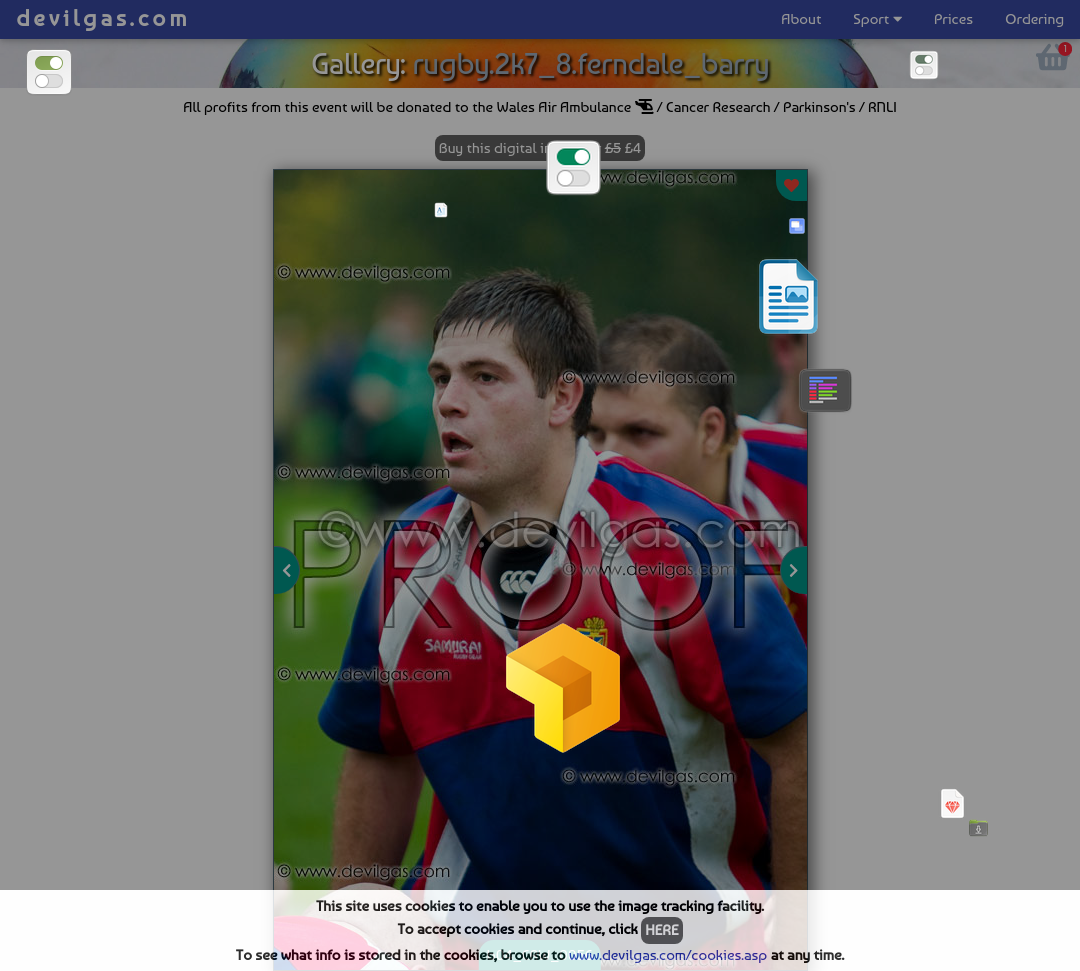 This screenshot has height=971, width=1080. Describe the element at coordinates (978, 827) in the screenshot. I see `open downloads folder` at that location.